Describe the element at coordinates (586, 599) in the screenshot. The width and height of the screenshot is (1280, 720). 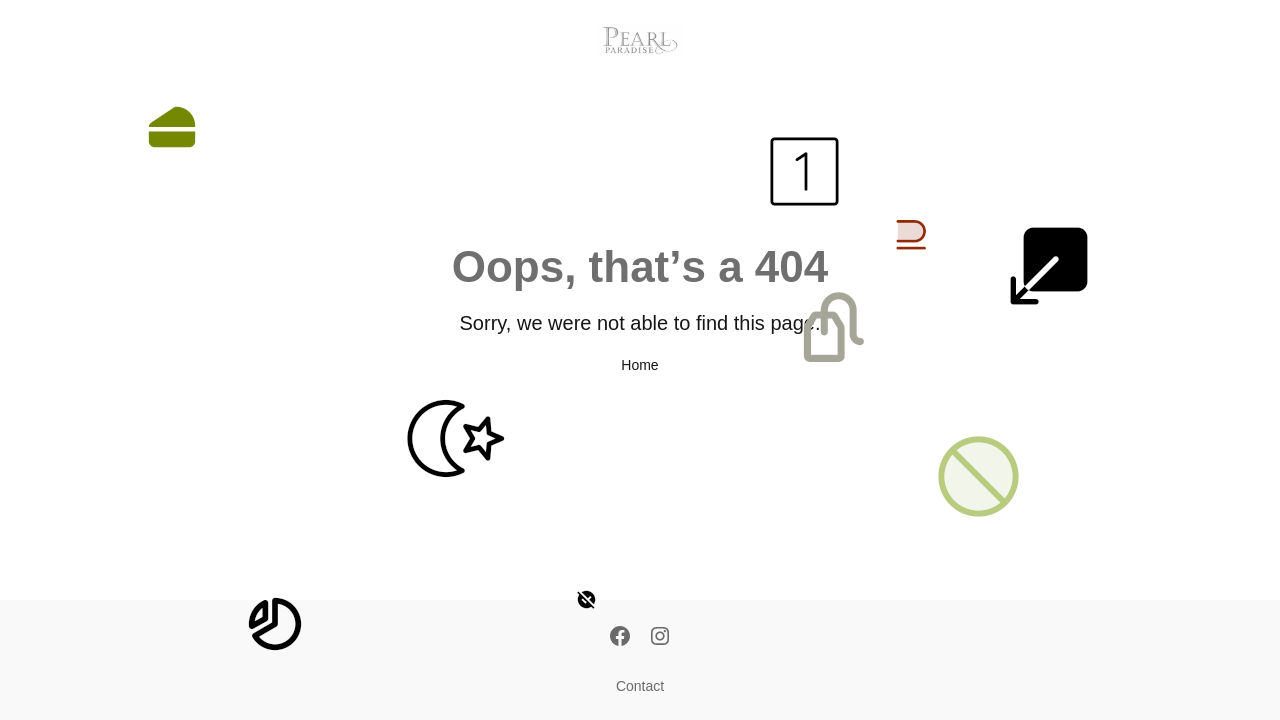
I see `indicates unpublished or draft content` at that location.